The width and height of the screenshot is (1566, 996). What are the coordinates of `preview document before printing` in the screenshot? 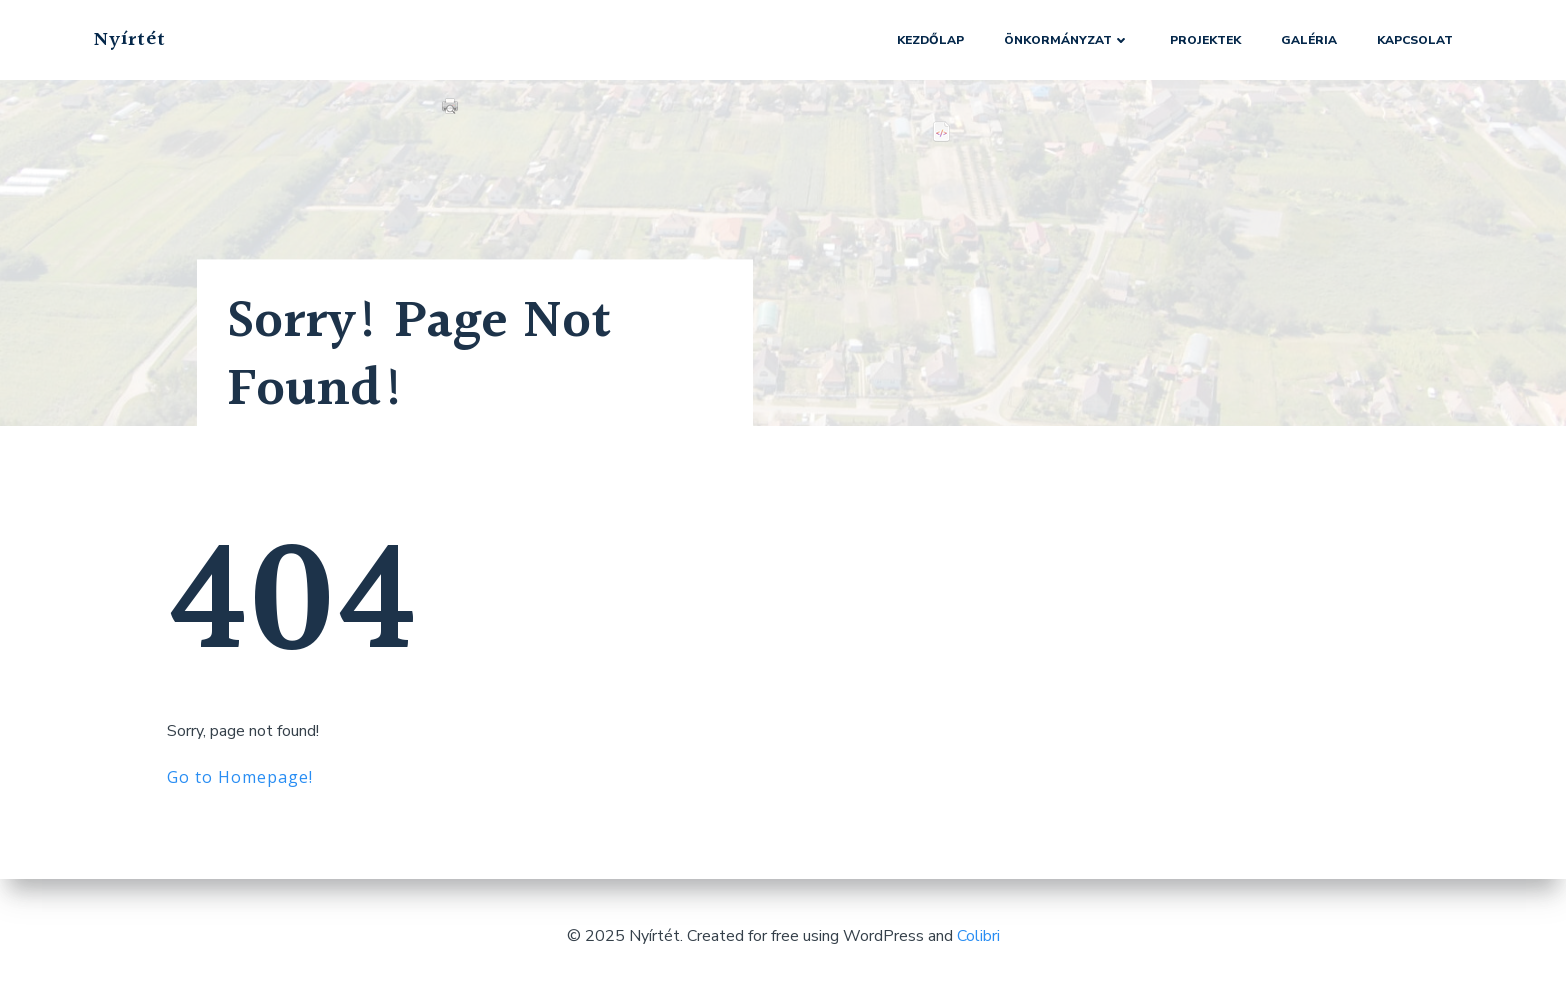 It's located at (450, 106).